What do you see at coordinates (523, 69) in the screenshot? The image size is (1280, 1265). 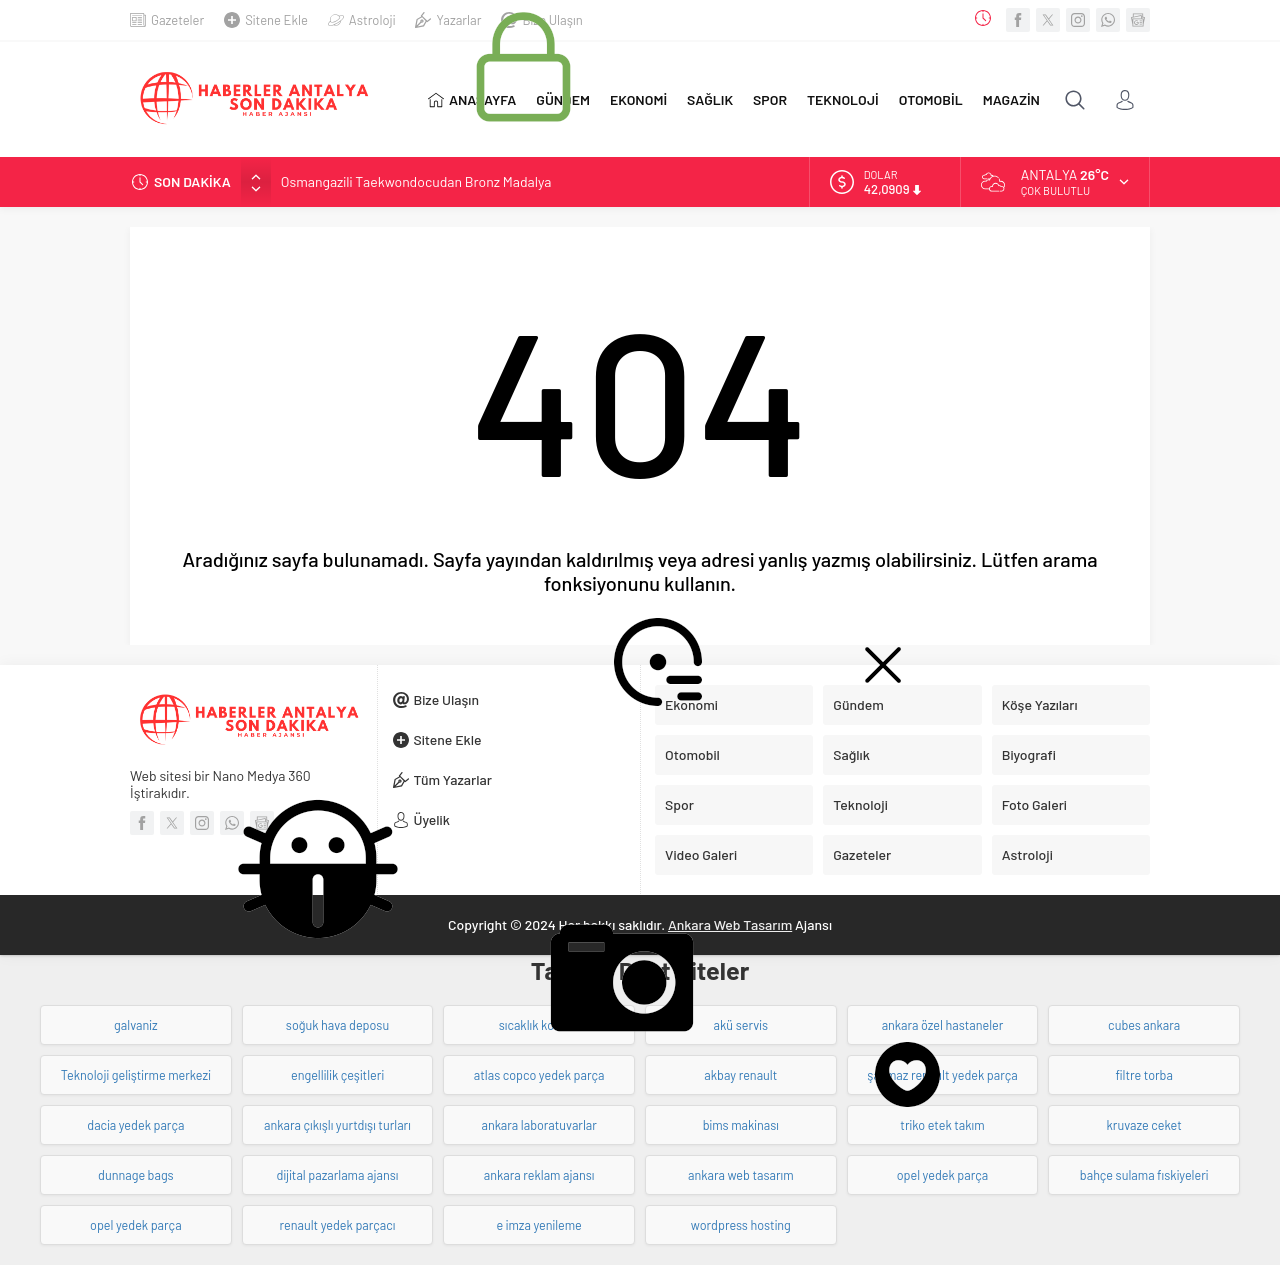 I see `indicates a locked or secure item` at bounding box center [523, 69].